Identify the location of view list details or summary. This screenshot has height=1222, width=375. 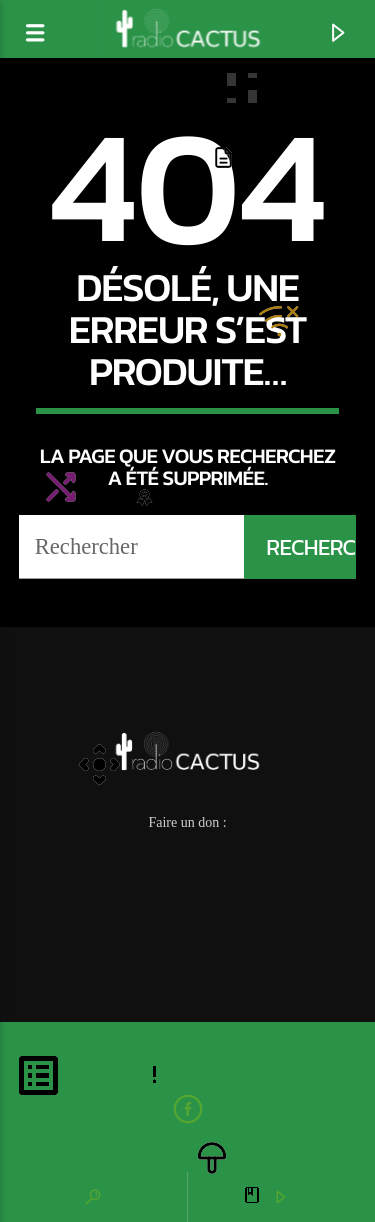
(38, 1075).